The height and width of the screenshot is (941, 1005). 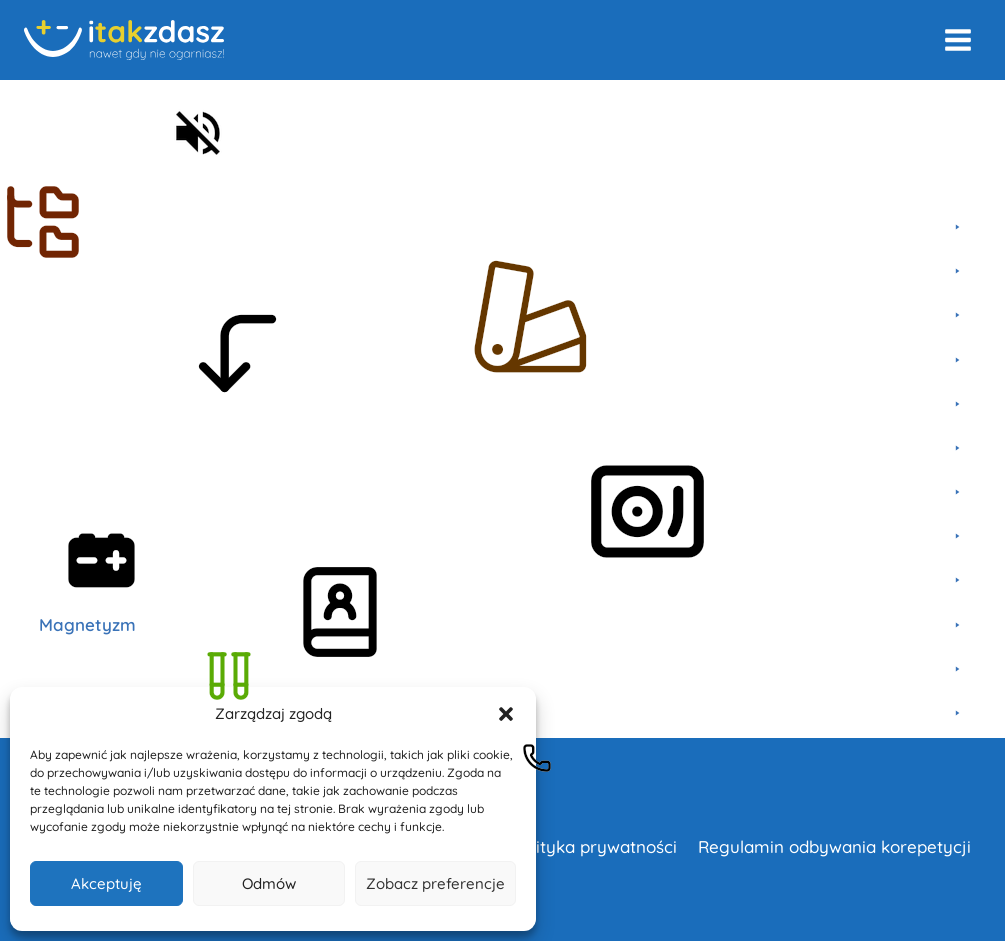 What do you see at coordinates (526, 321) in the screenshot?
I see `open color palette or swatches` at bounding box center [526, 321].